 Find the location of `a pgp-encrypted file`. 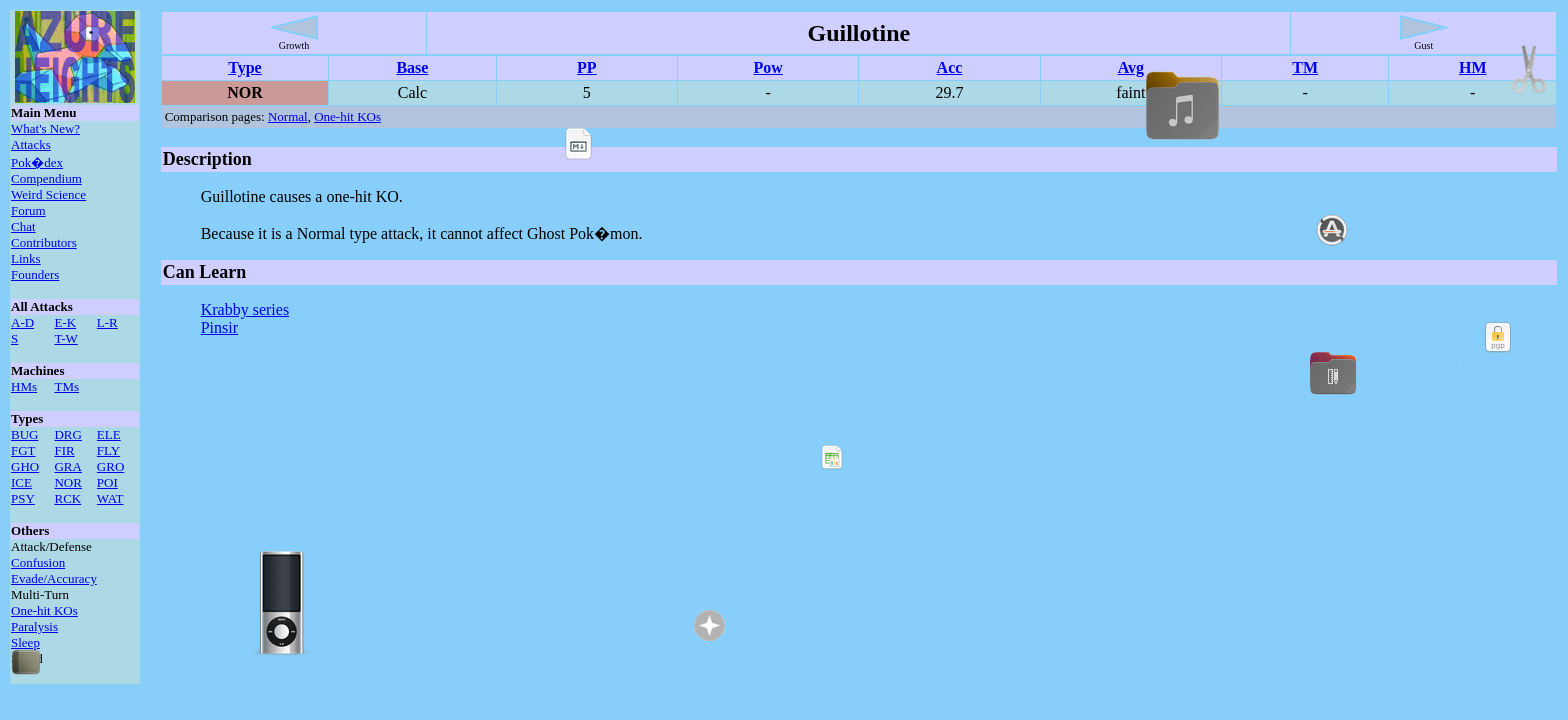

a pgp-encrypted file is located at coordinates (1498, 337).